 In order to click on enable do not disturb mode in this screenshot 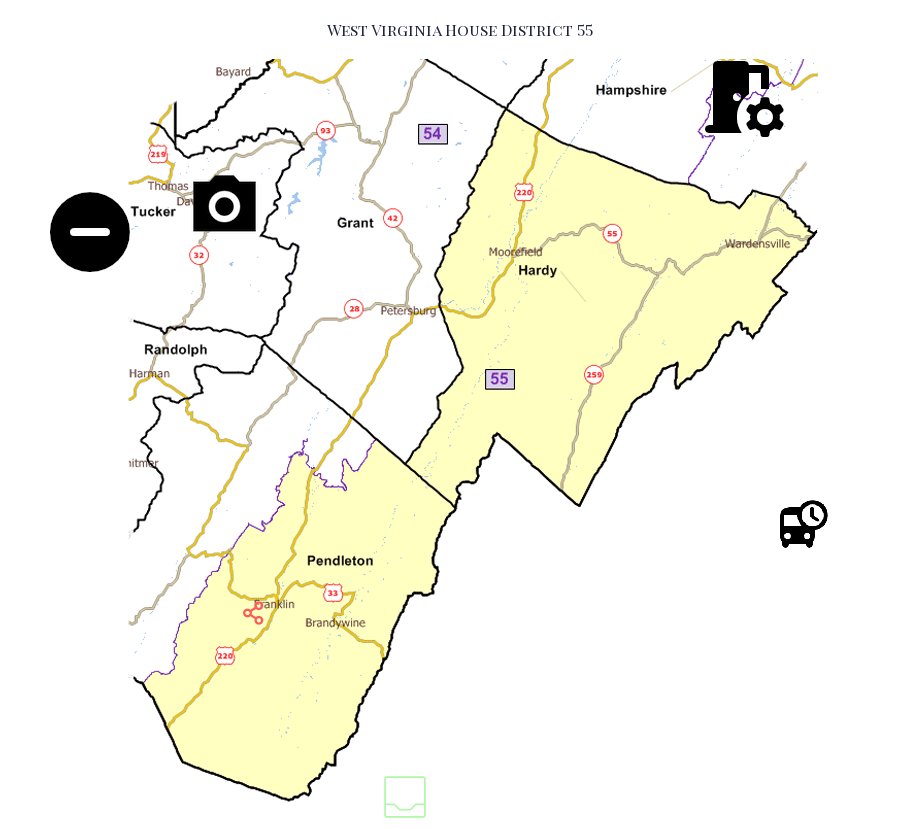, I will do `click(90, 232)`.